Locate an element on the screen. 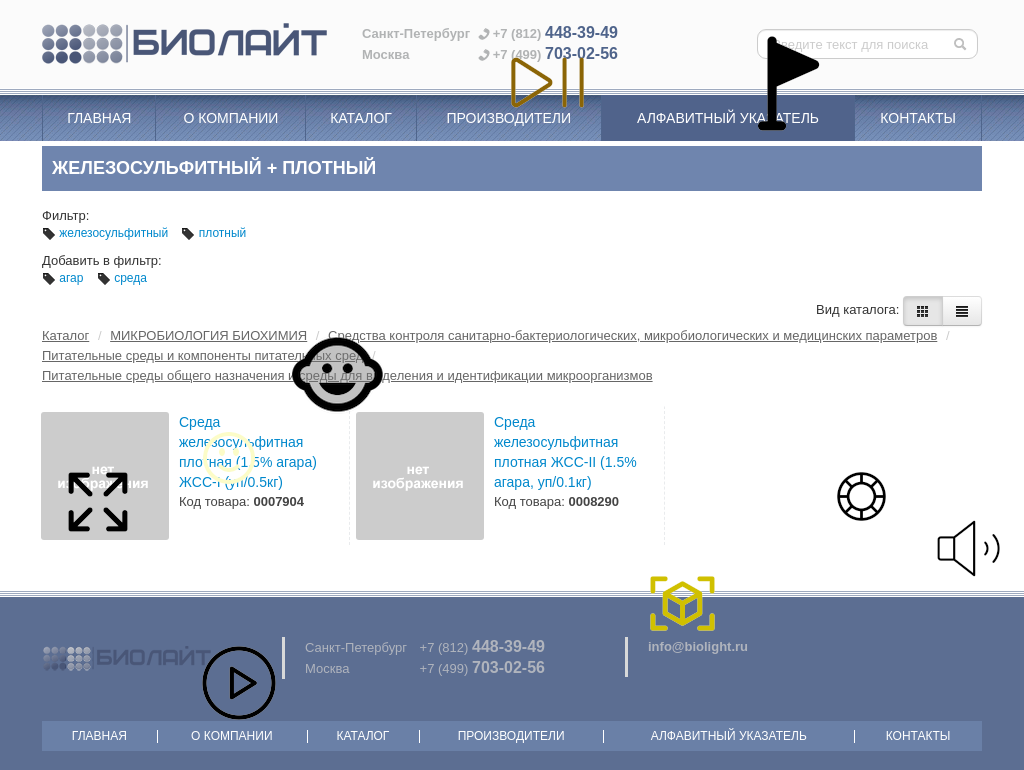  flag or mark an important item is located at coordinates (781, 83).